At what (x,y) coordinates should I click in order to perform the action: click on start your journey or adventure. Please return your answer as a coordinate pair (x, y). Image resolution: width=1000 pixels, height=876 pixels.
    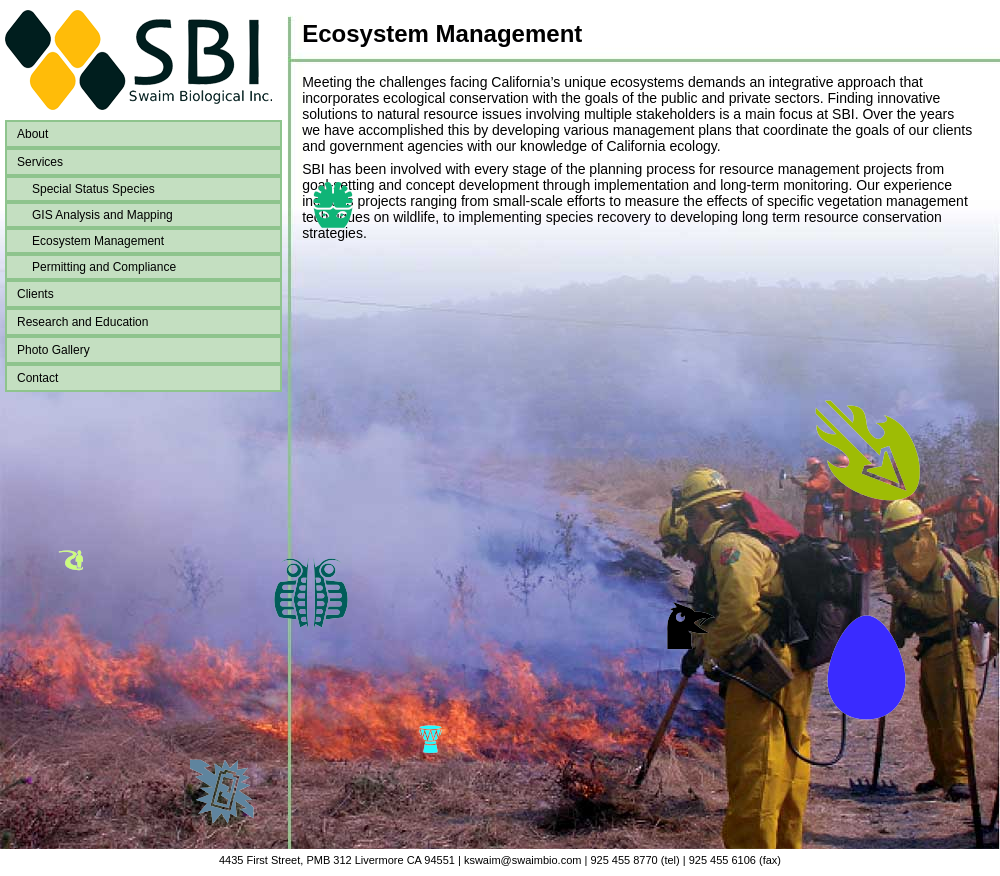
    Looking at the image, I should click on (71, 559).